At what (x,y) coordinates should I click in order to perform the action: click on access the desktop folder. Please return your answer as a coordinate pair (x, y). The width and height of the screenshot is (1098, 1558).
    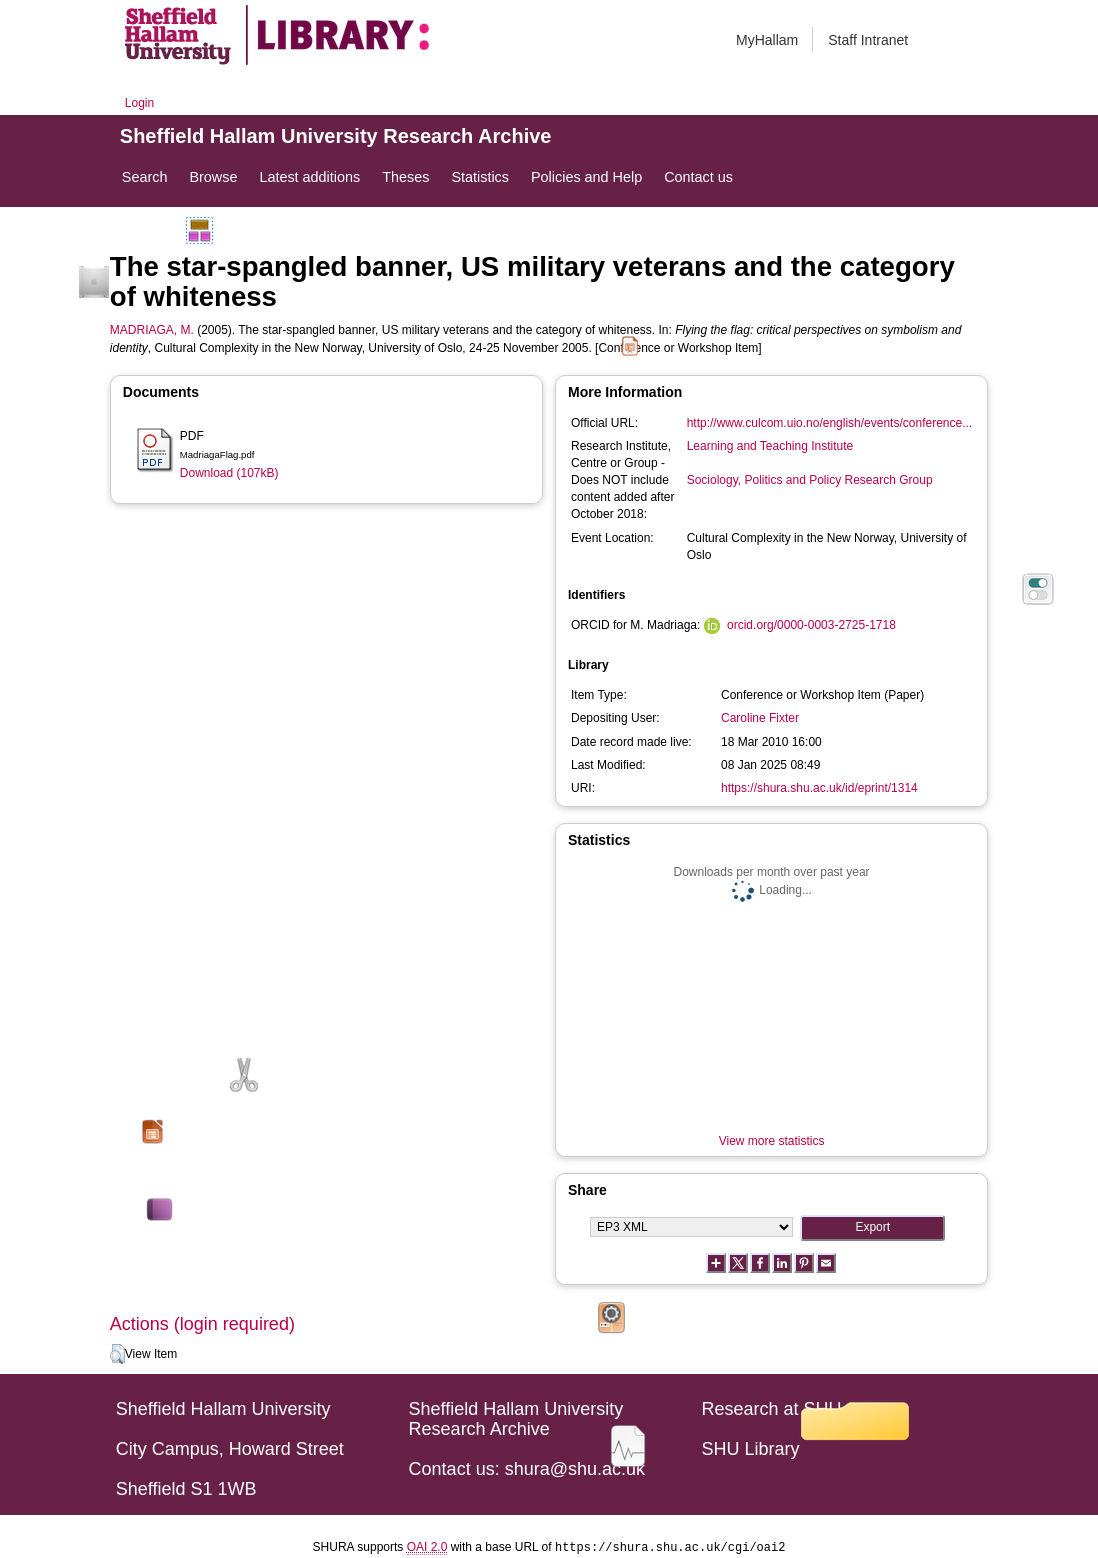
    Looking at the image, I should click on (159, 1208).